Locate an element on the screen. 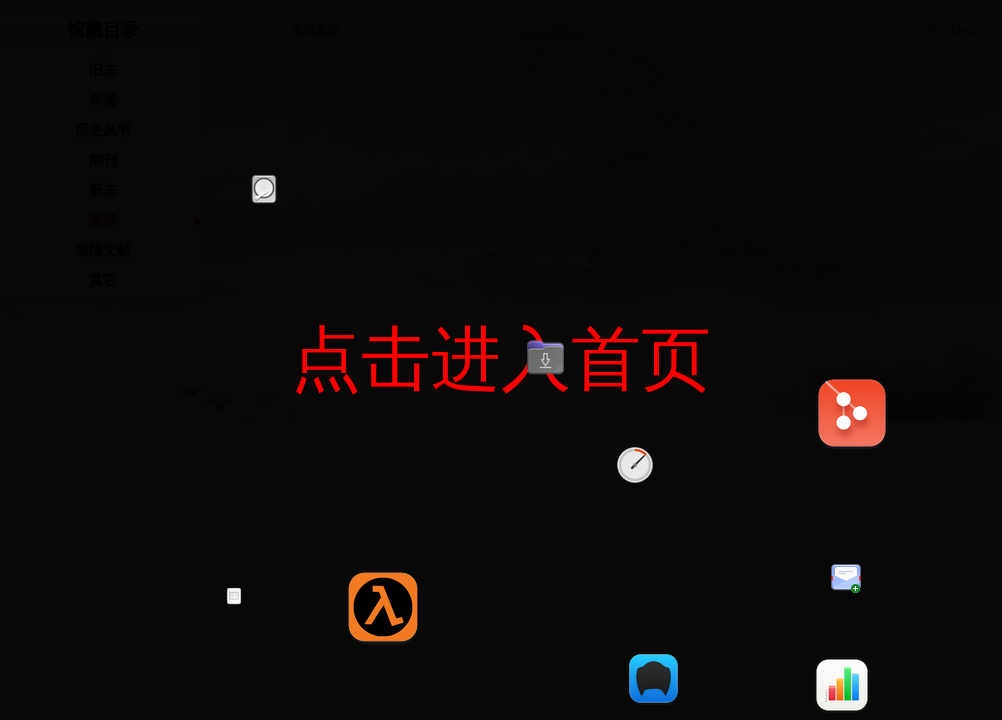 The width and height of the screenshot is (1002, 720). open your downloads folder is located at coordinates (545, 356).